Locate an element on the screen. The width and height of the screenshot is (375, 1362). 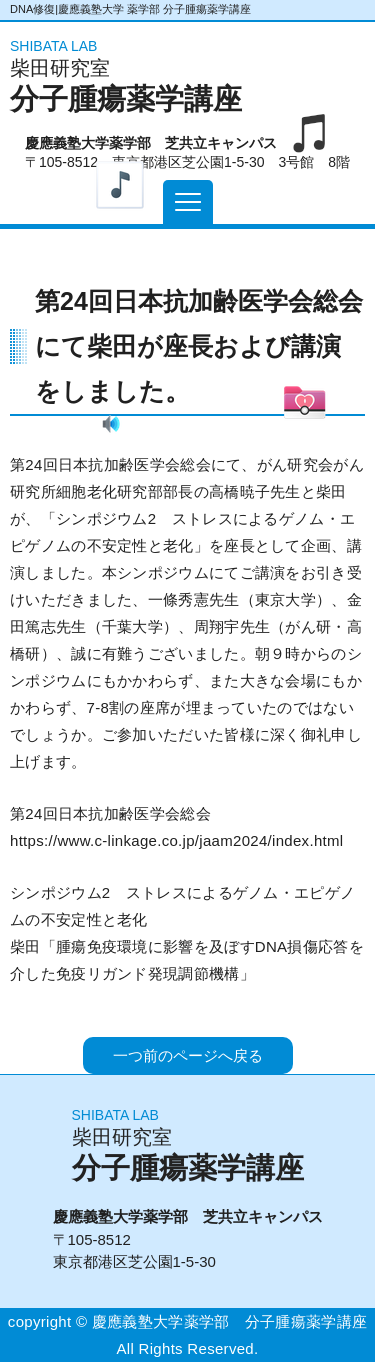
indicates a music or audio file is located at coordinates (120, 185).